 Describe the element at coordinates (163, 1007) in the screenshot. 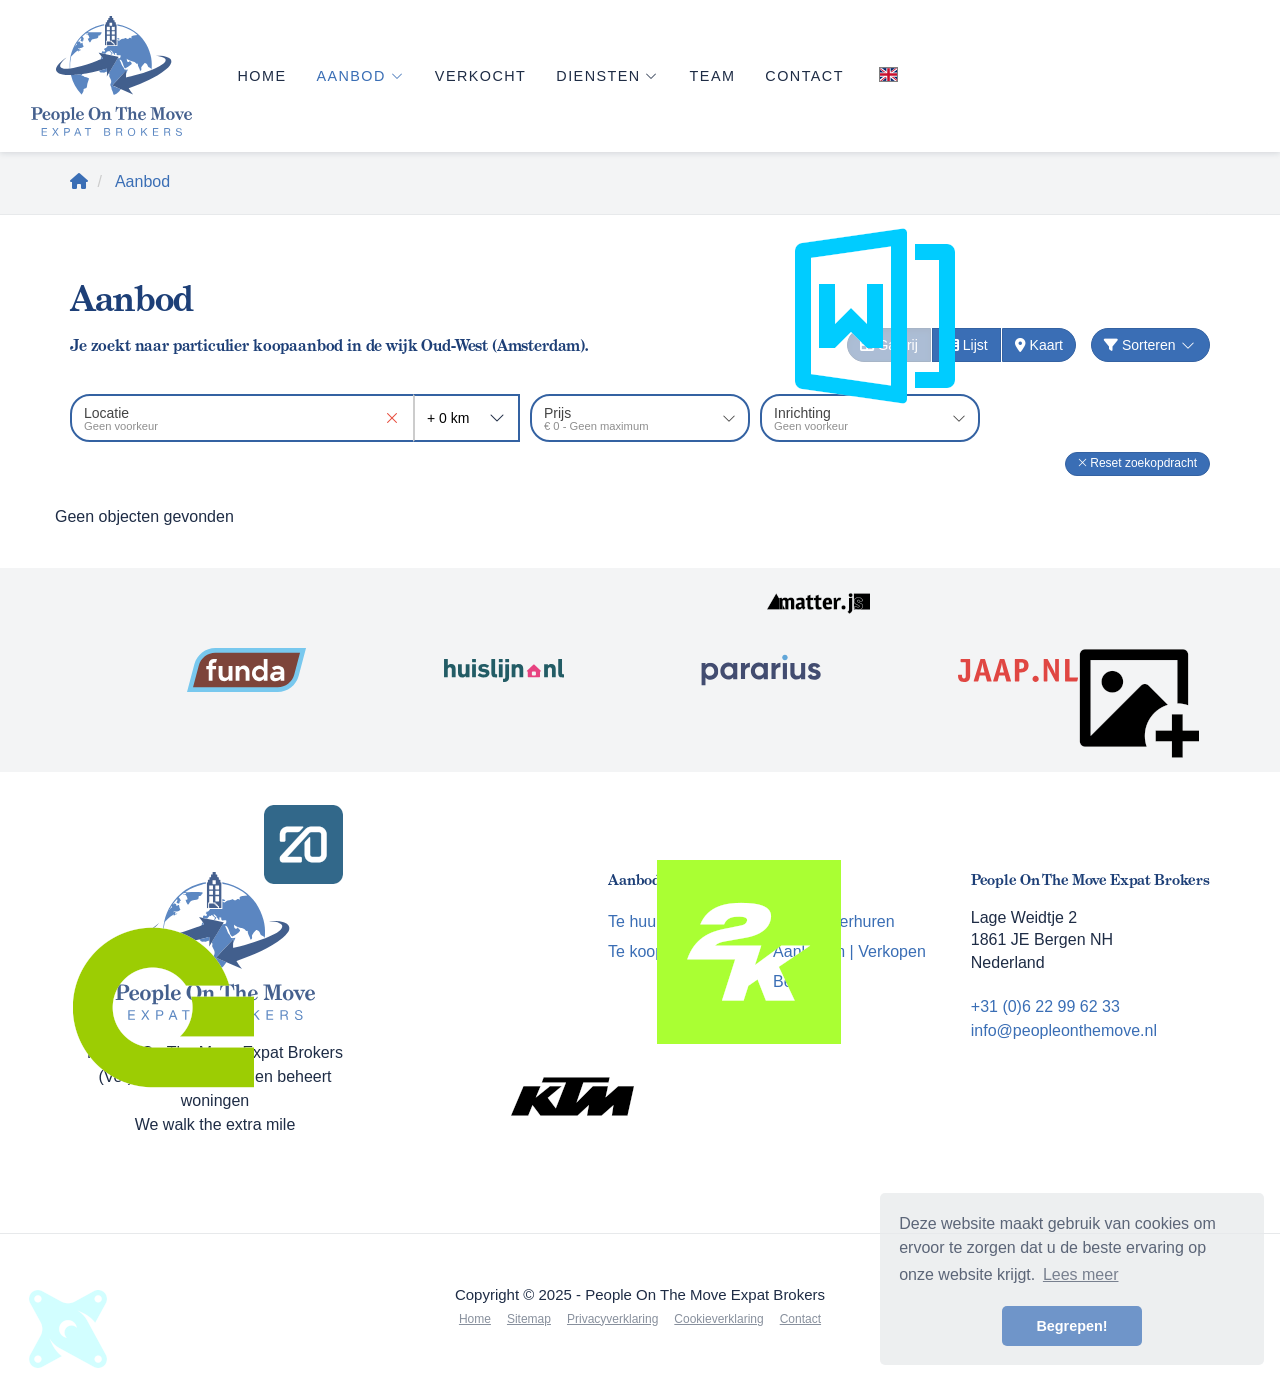

I see `link to Appwrite backend services` at that location.